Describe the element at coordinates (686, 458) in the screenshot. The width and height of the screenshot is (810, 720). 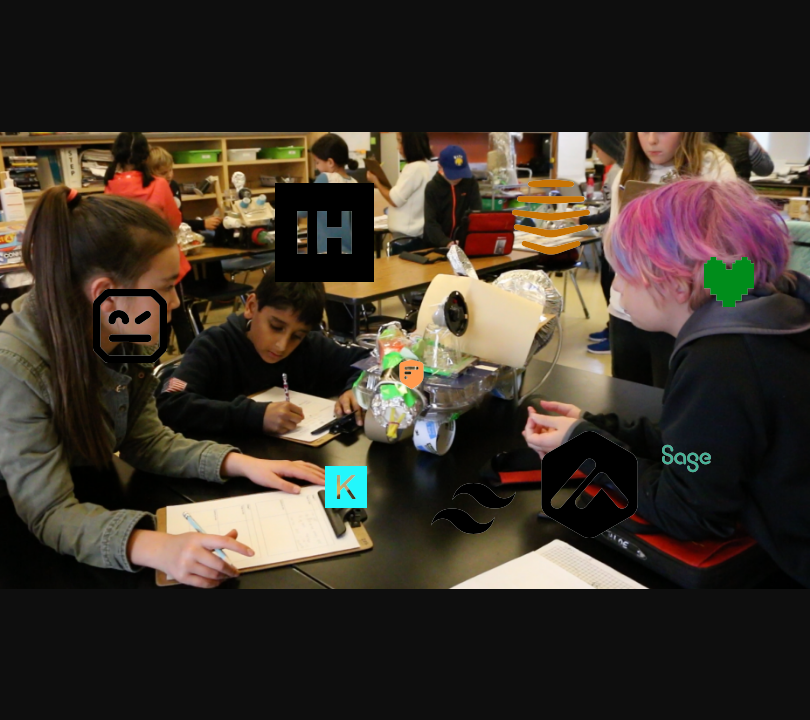
I see `sage software logo` at that location.